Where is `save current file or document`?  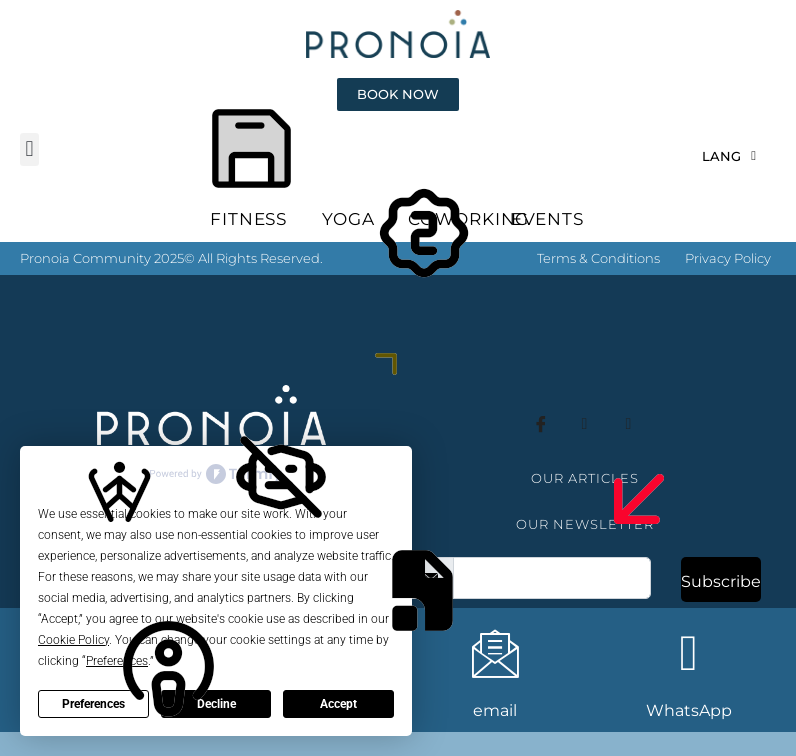
save current file or document is located at coordinates (251, 148).